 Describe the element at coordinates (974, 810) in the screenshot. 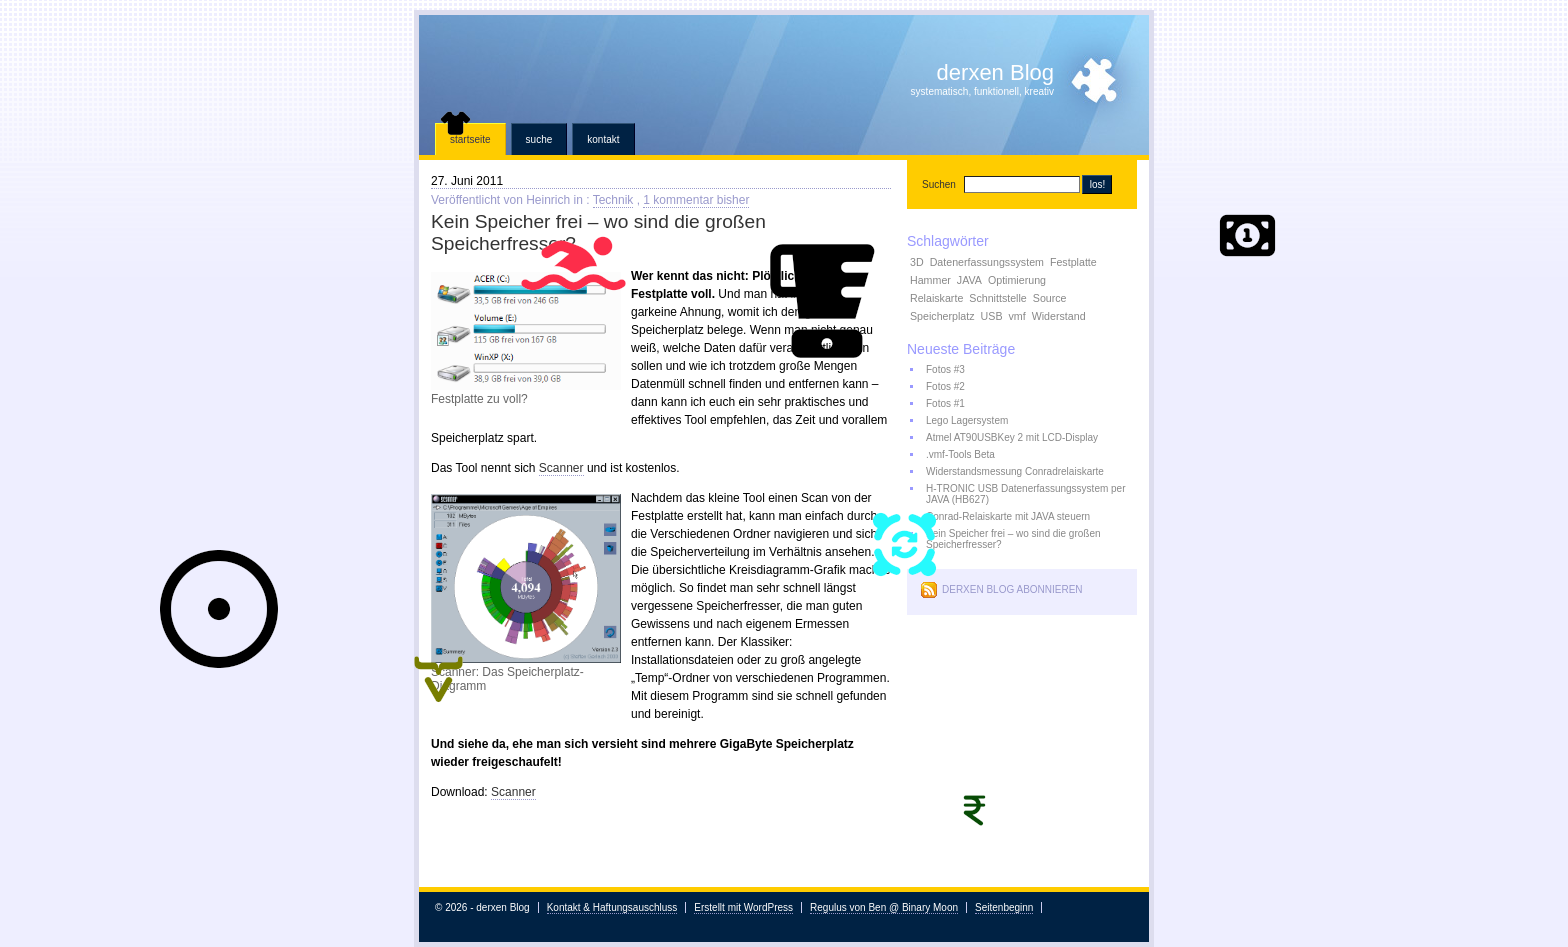

I see `view price in indian rupees` at that location.